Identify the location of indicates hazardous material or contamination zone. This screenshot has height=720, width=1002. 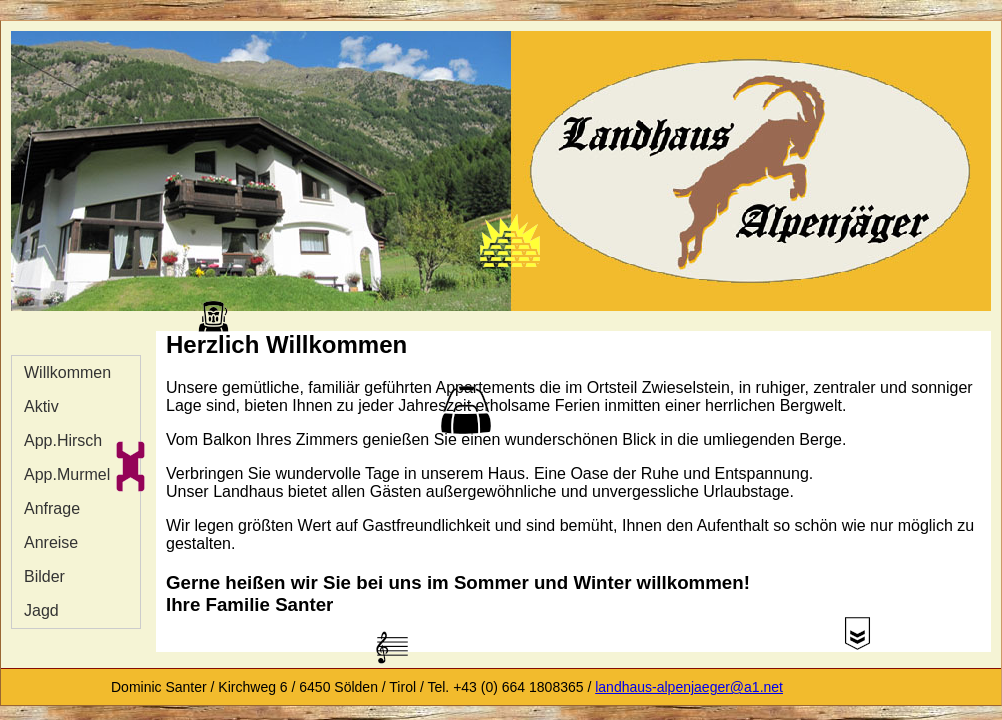
(213, 315).